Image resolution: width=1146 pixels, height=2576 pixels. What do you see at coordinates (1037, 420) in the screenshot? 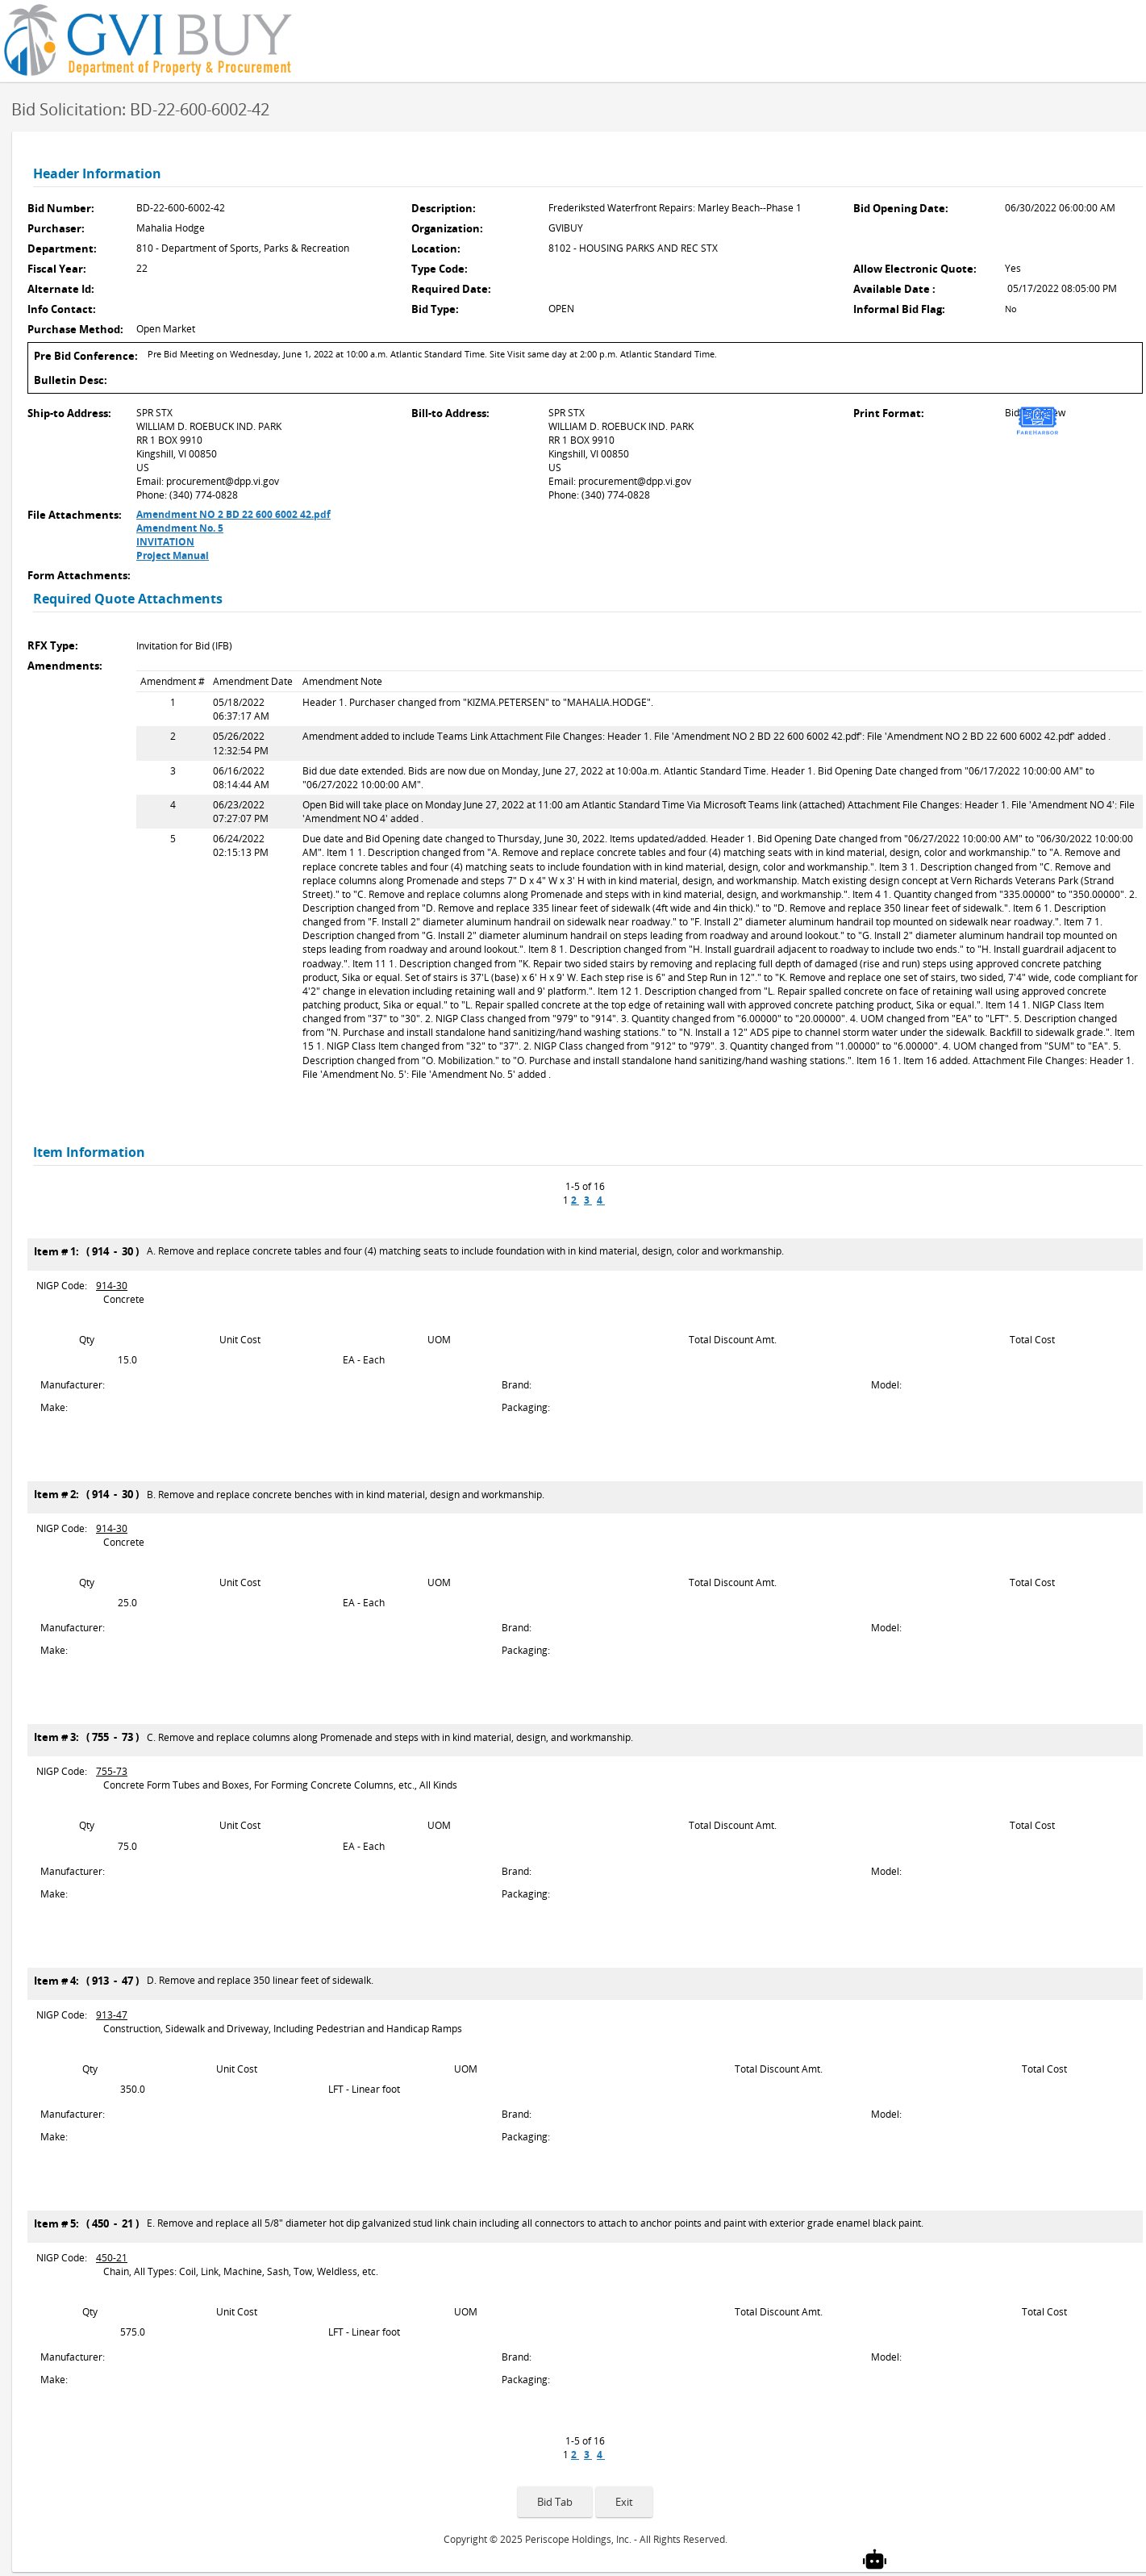
I see `access FareHarbor booking services` at bounding box center [1037, 420].